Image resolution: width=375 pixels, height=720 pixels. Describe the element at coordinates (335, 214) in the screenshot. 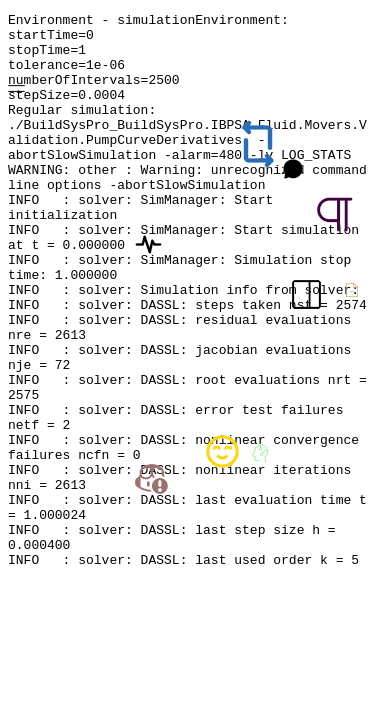

I see `format text as a paragraph` at that location.